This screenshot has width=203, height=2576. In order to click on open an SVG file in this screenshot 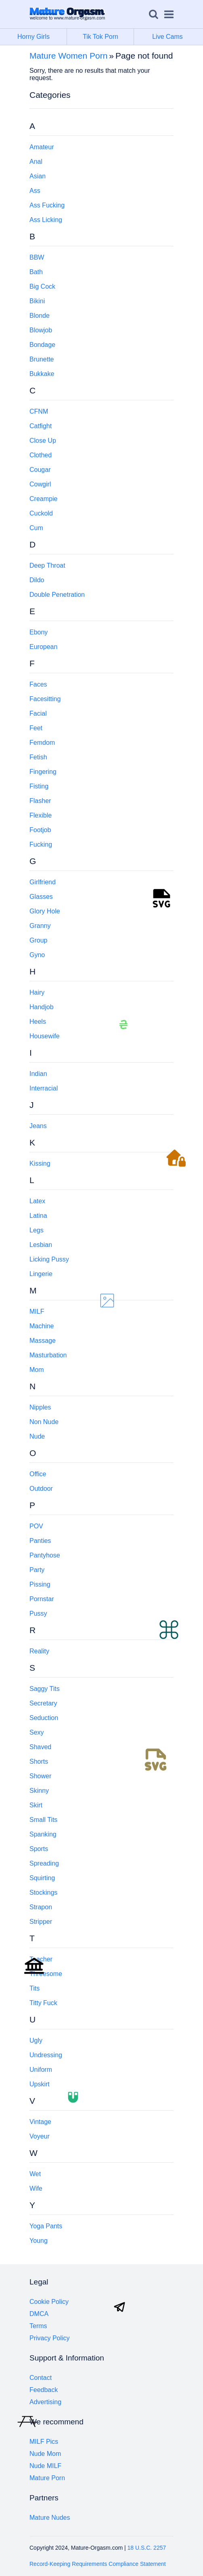, I will do `click(156, 1760)`.